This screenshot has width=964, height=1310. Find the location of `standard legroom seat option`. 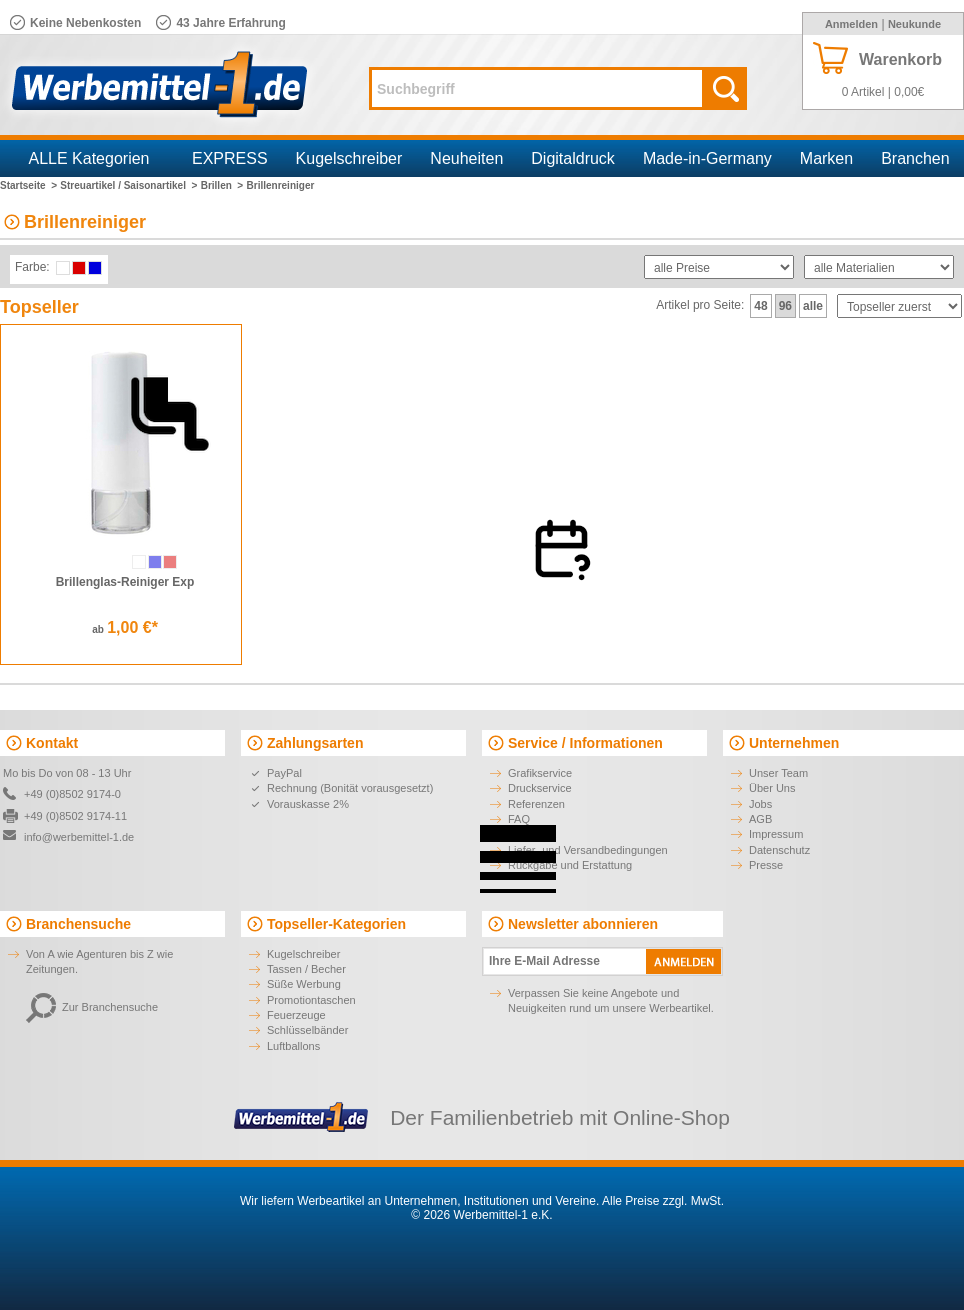

standard legroom seat option is located at coordinates (168, 414).